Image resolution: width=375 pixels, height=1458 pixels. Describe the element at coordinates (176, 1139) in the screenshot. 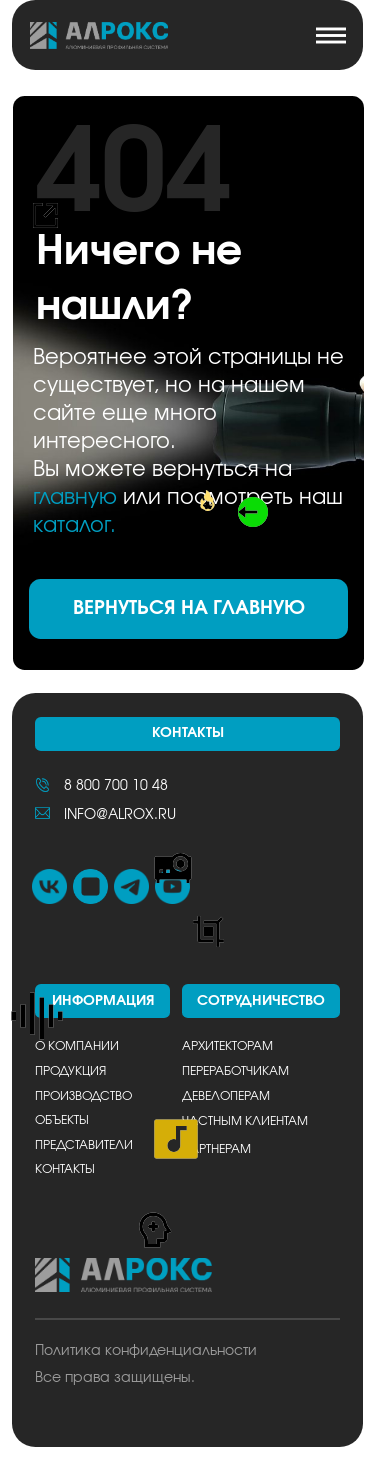

I see `play or access music files` at that location.